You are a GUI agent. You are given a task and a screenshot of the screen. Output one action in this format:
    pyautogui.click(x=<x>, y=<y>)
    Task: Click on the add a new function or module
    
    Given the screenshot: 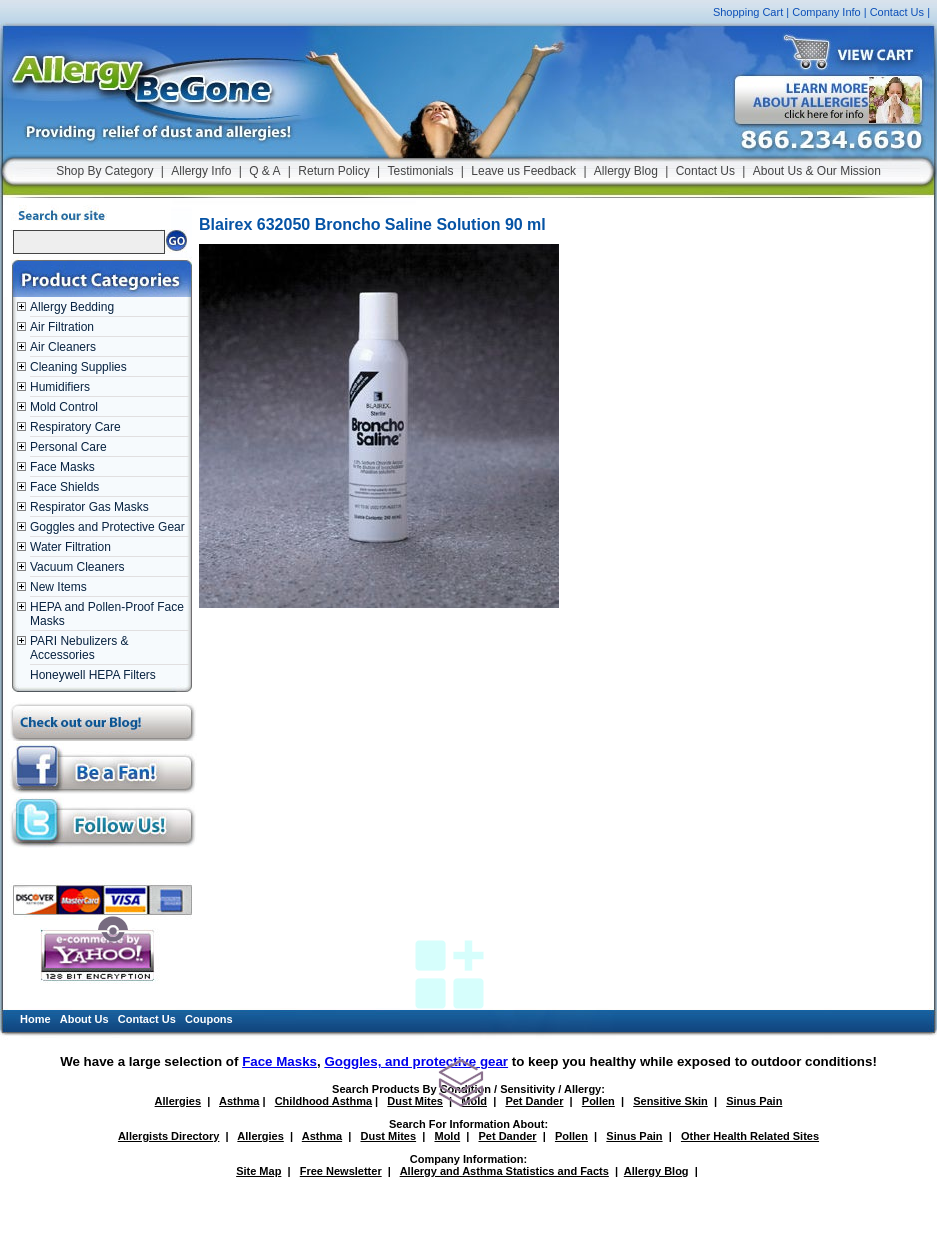 What is the action you would take?
    pyautogui.click(x=449, y=974)
    